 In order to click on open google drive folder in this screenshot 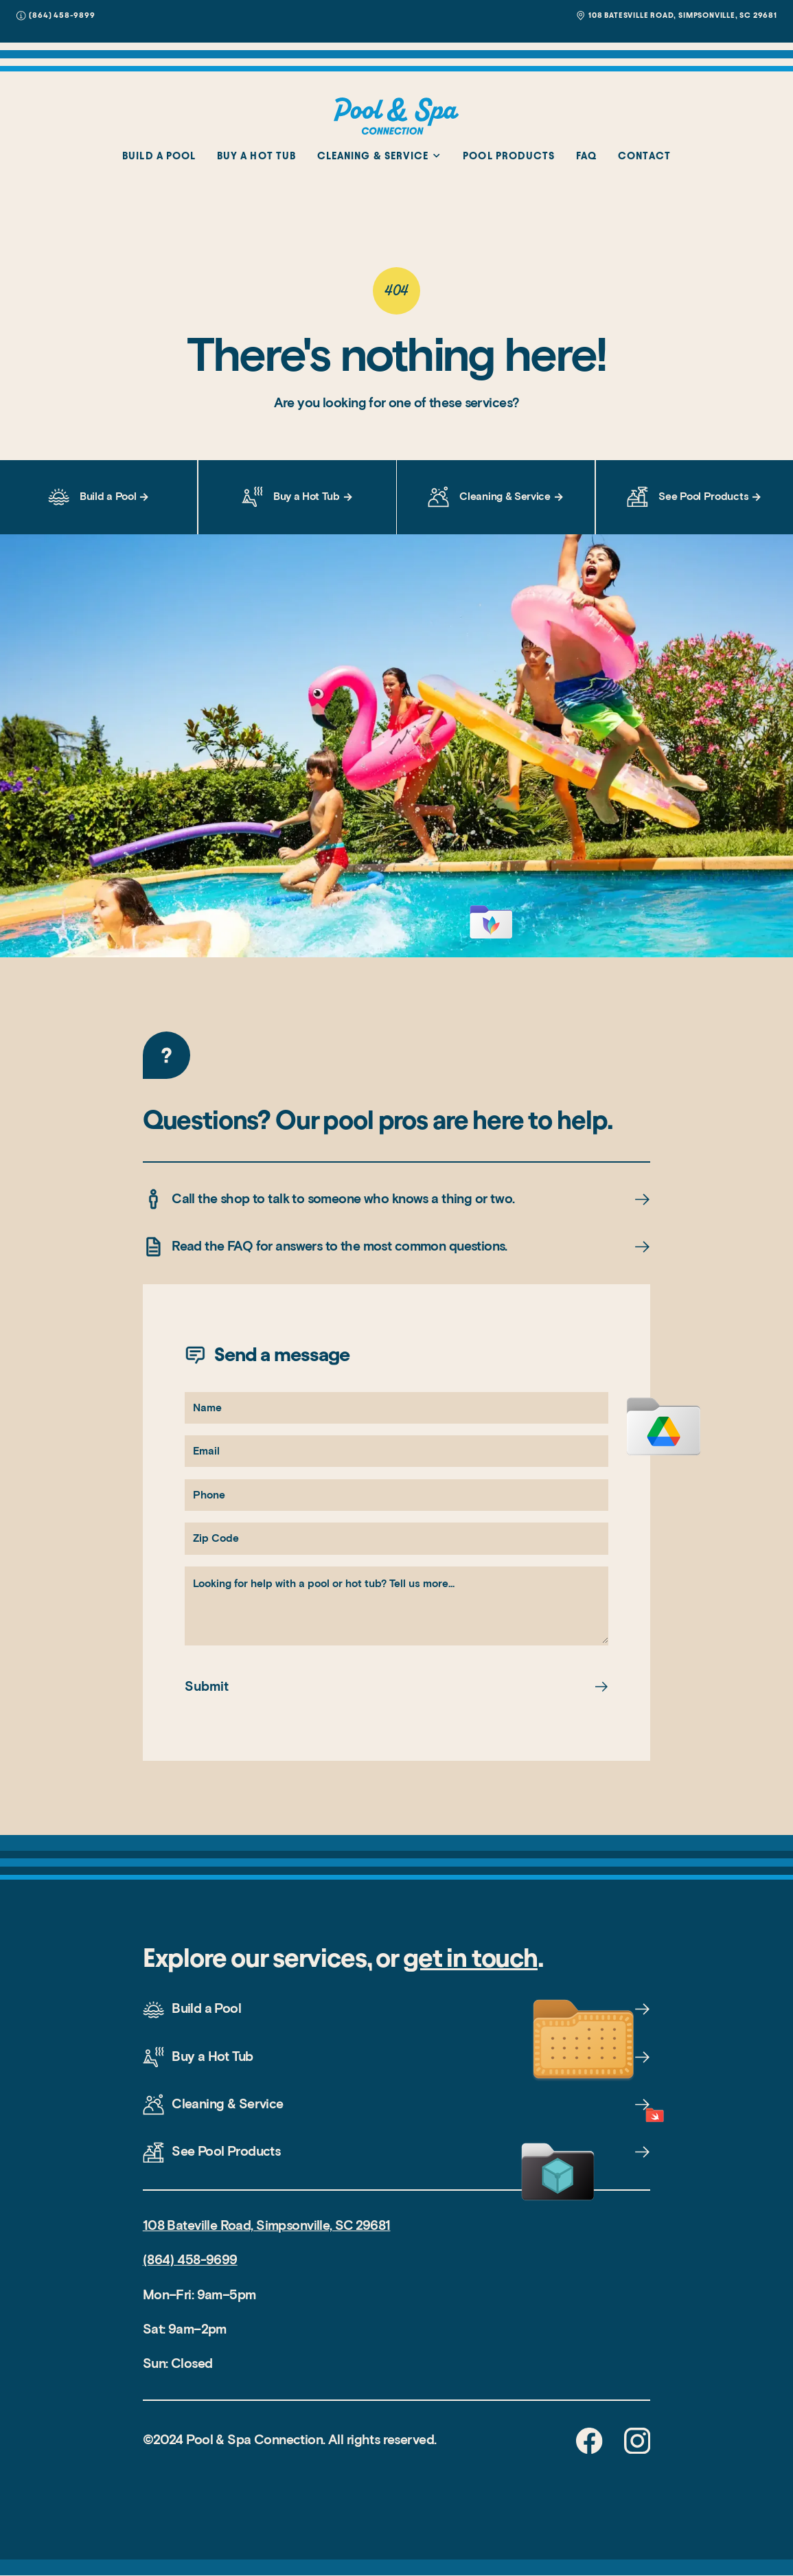, I will do `click(663, 1428)`.